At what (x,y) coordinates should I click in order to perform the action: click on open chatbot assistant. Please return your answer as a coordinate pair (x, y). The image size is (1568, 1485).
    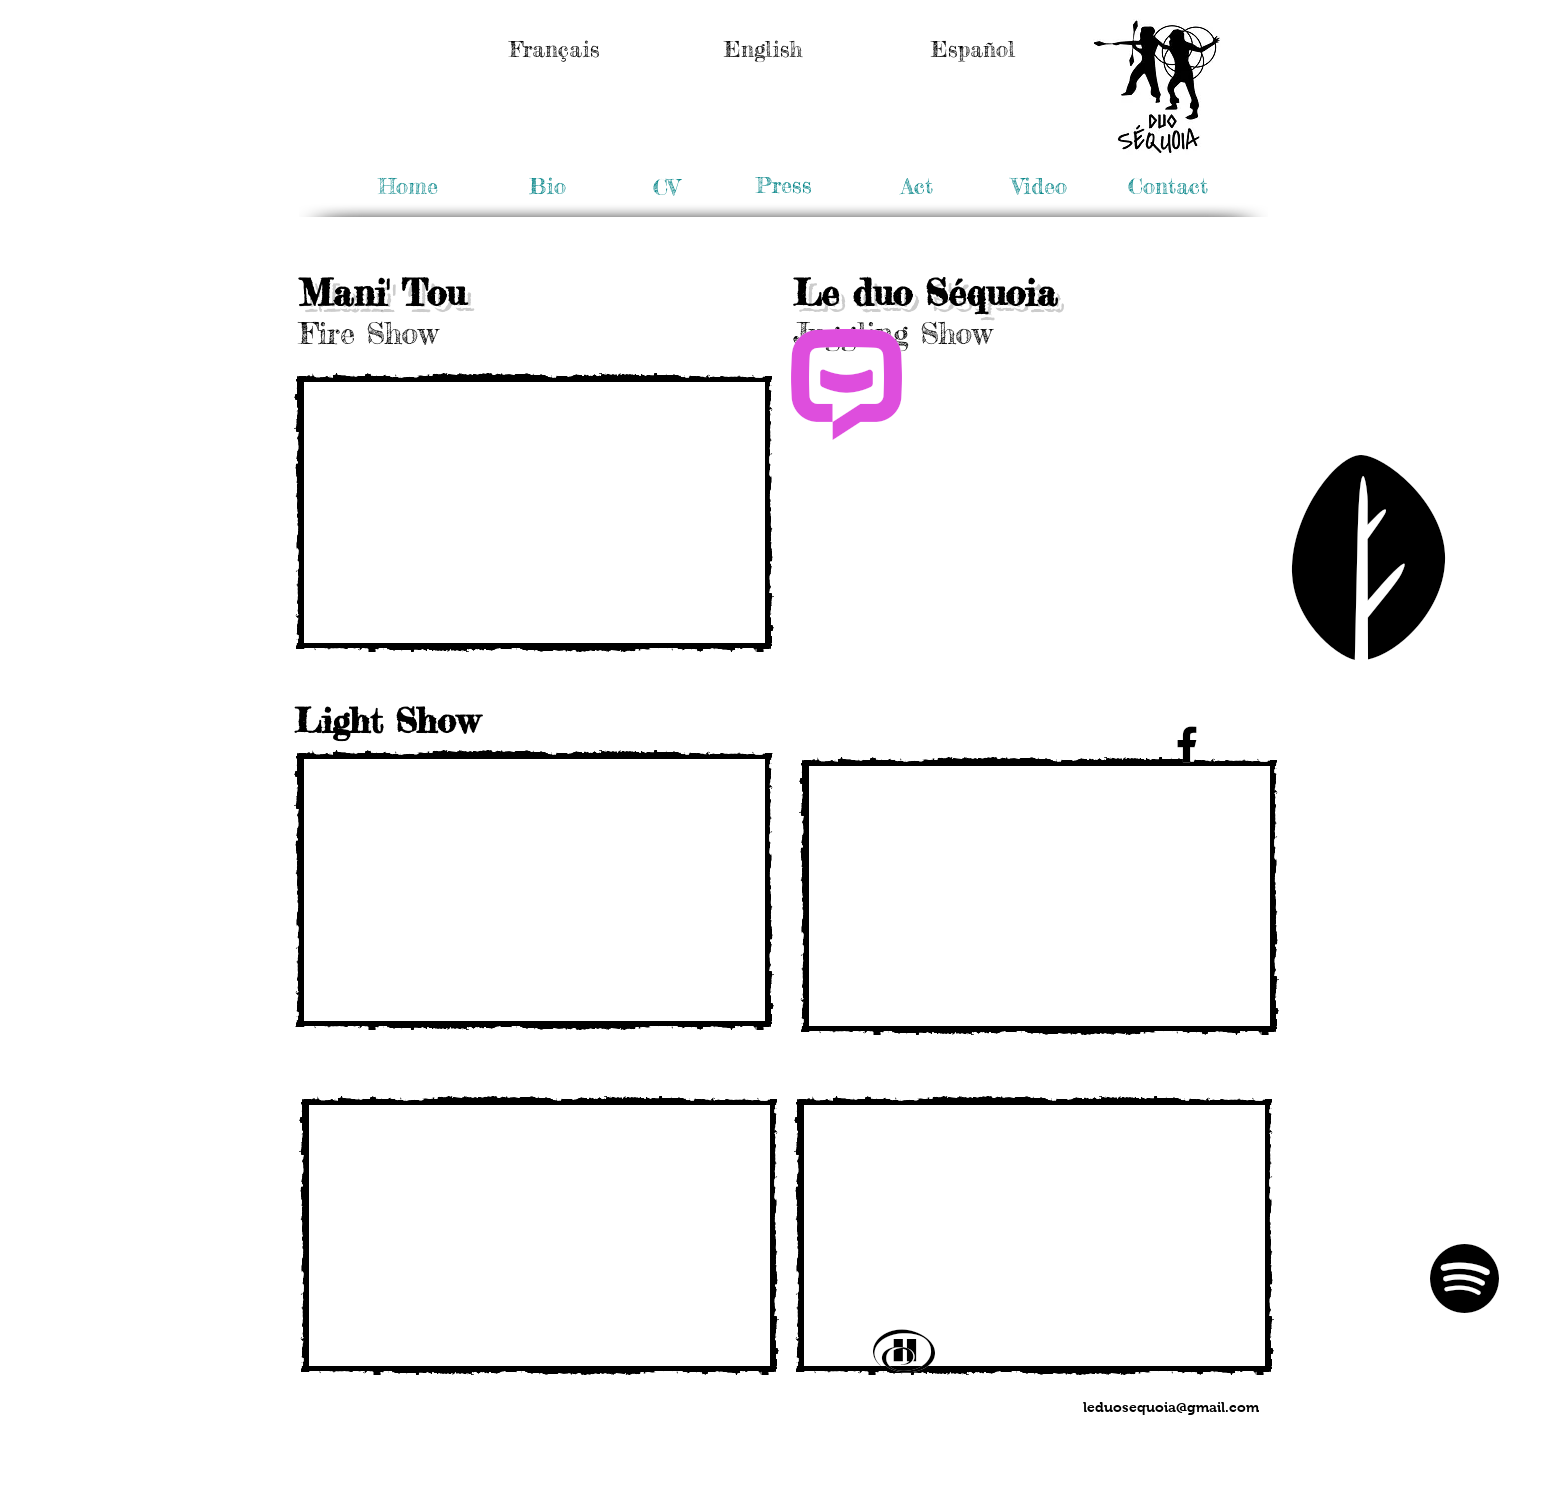
    Looking at the image, I should click on (846, 384).